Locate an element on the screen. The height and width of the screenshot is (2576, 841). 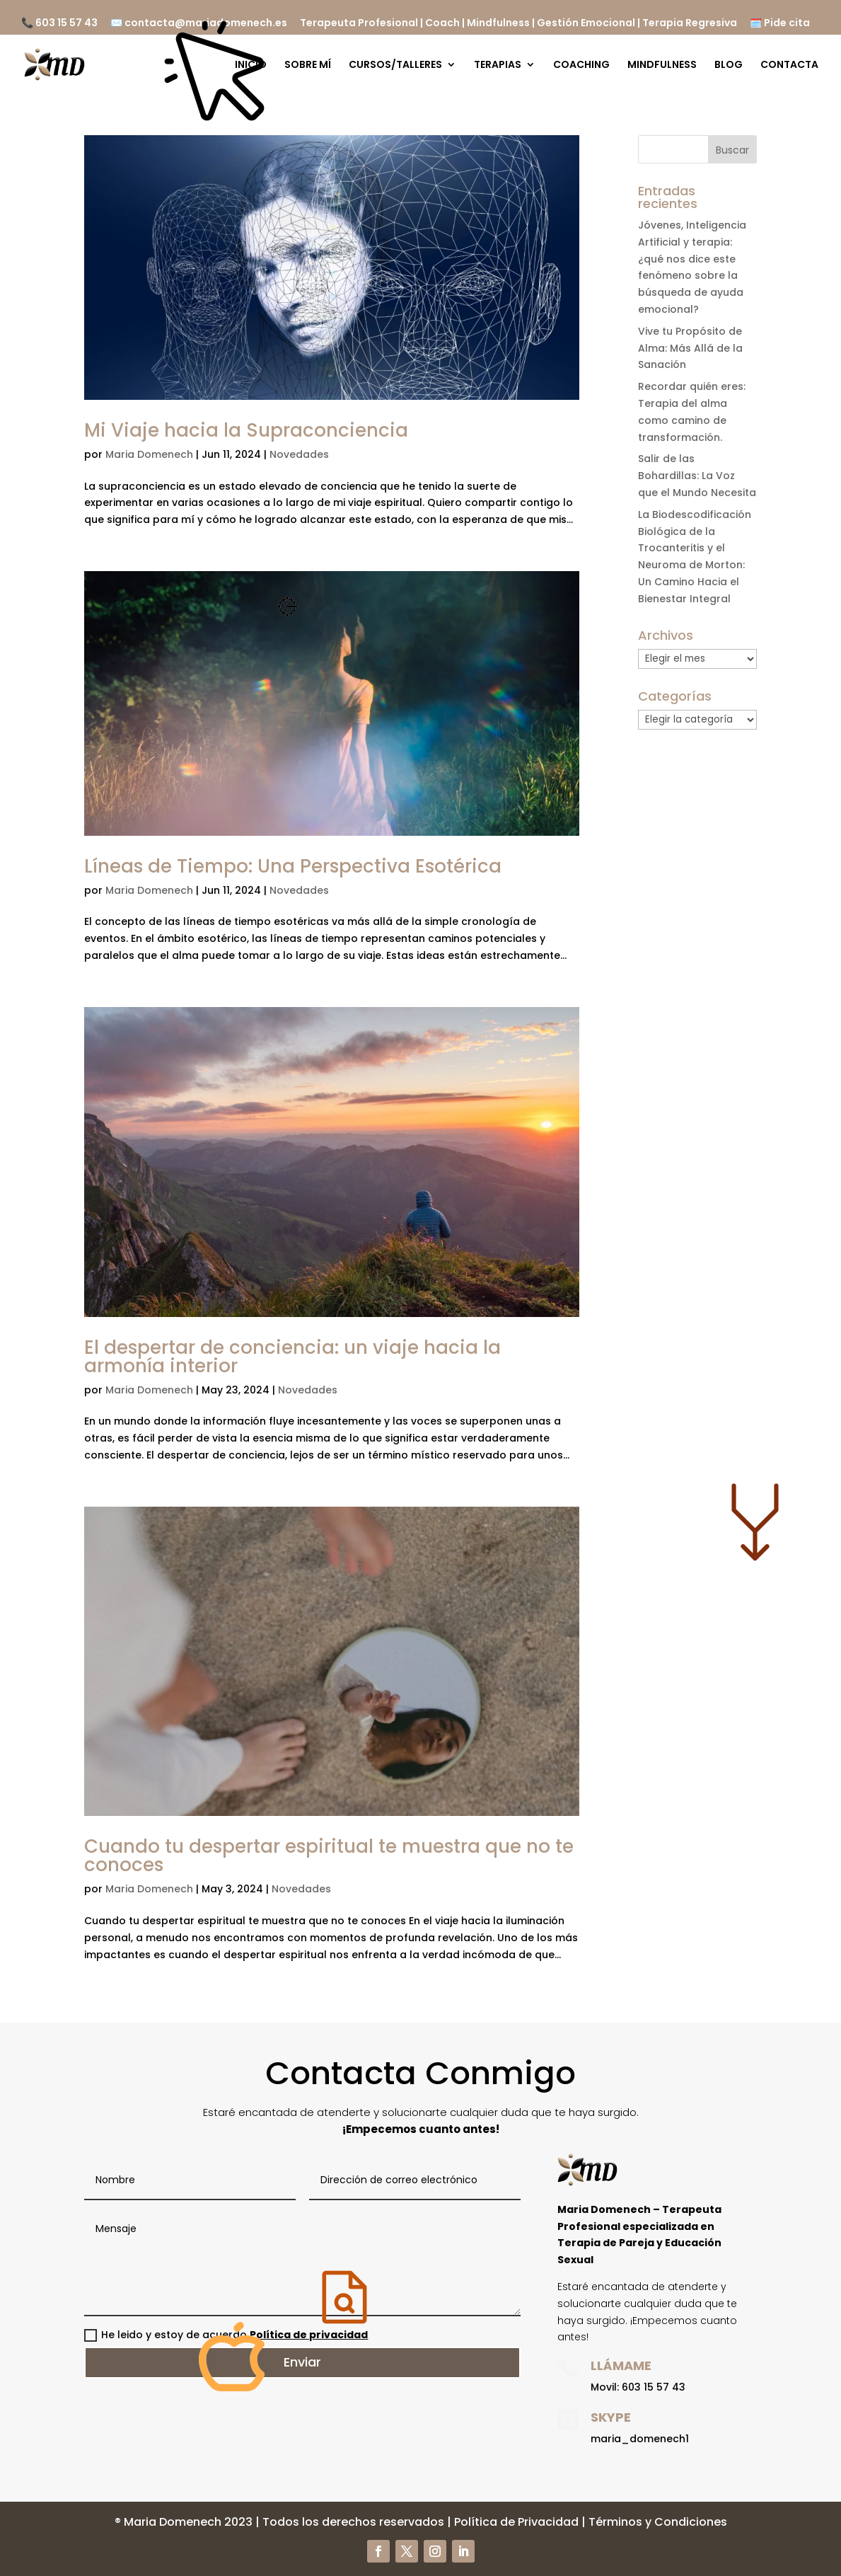
merge items or branches together is located at coordinates (755, 1519).